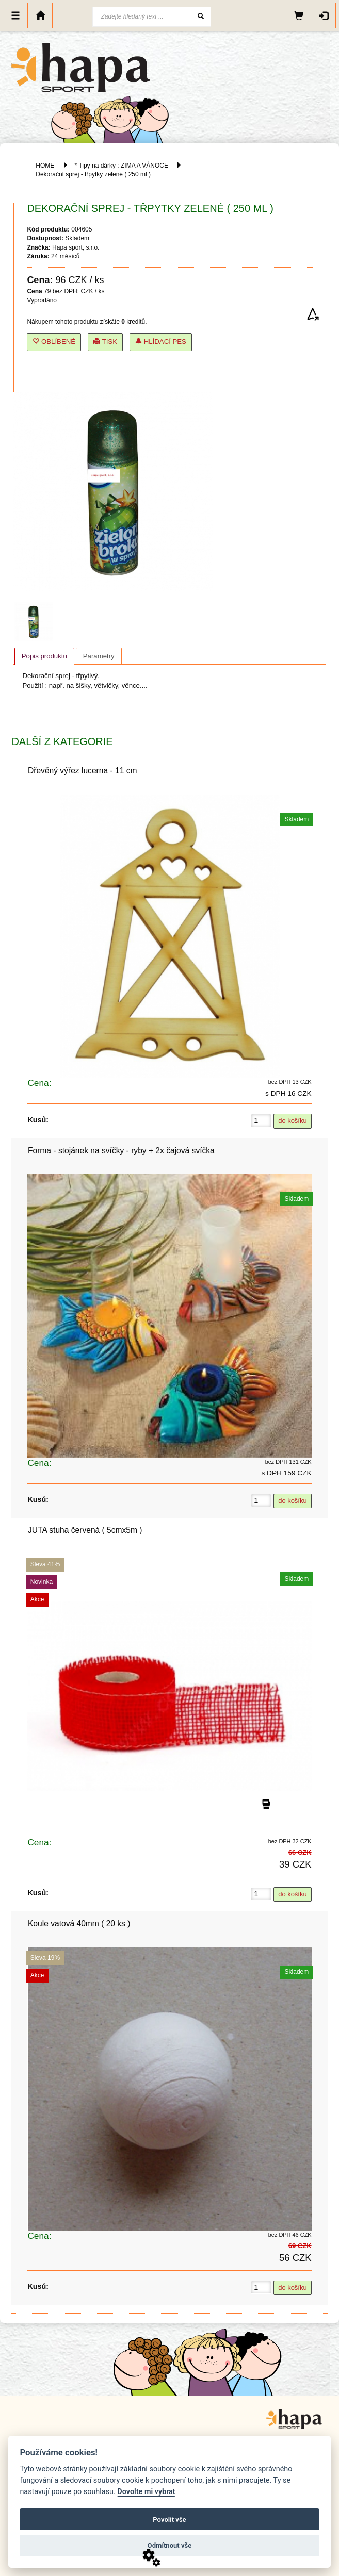 The height and width of the screenshot is (2576, 339). I want to click on share your current location, so click(313, 314).